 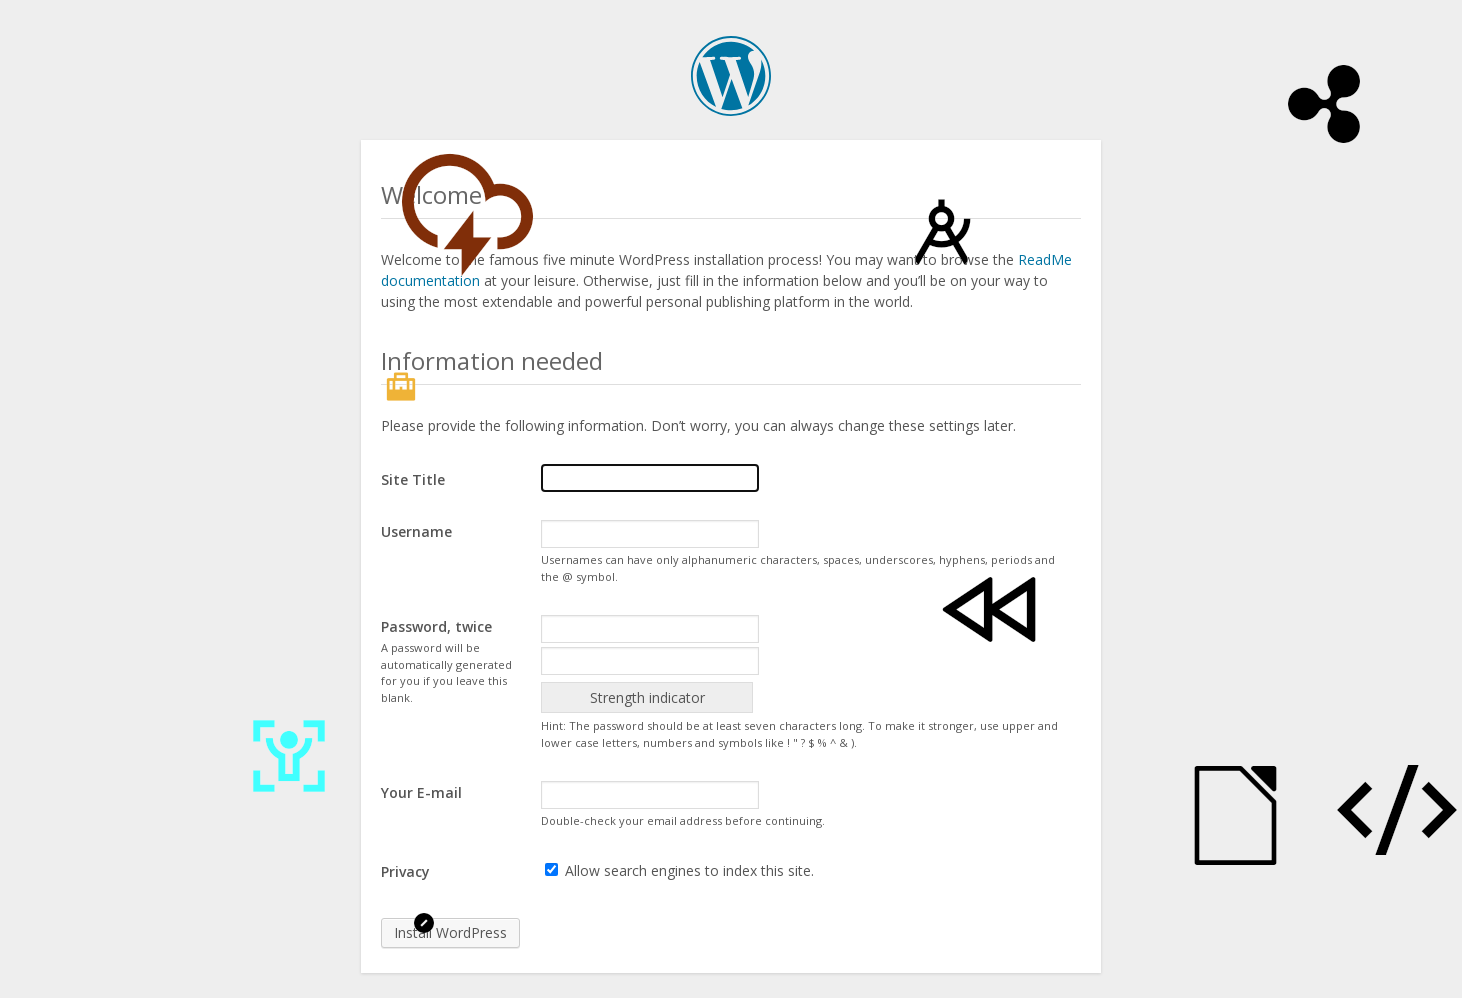 I want to click on indicates thunderstorm weather conditions, so click(x=467, y=213).